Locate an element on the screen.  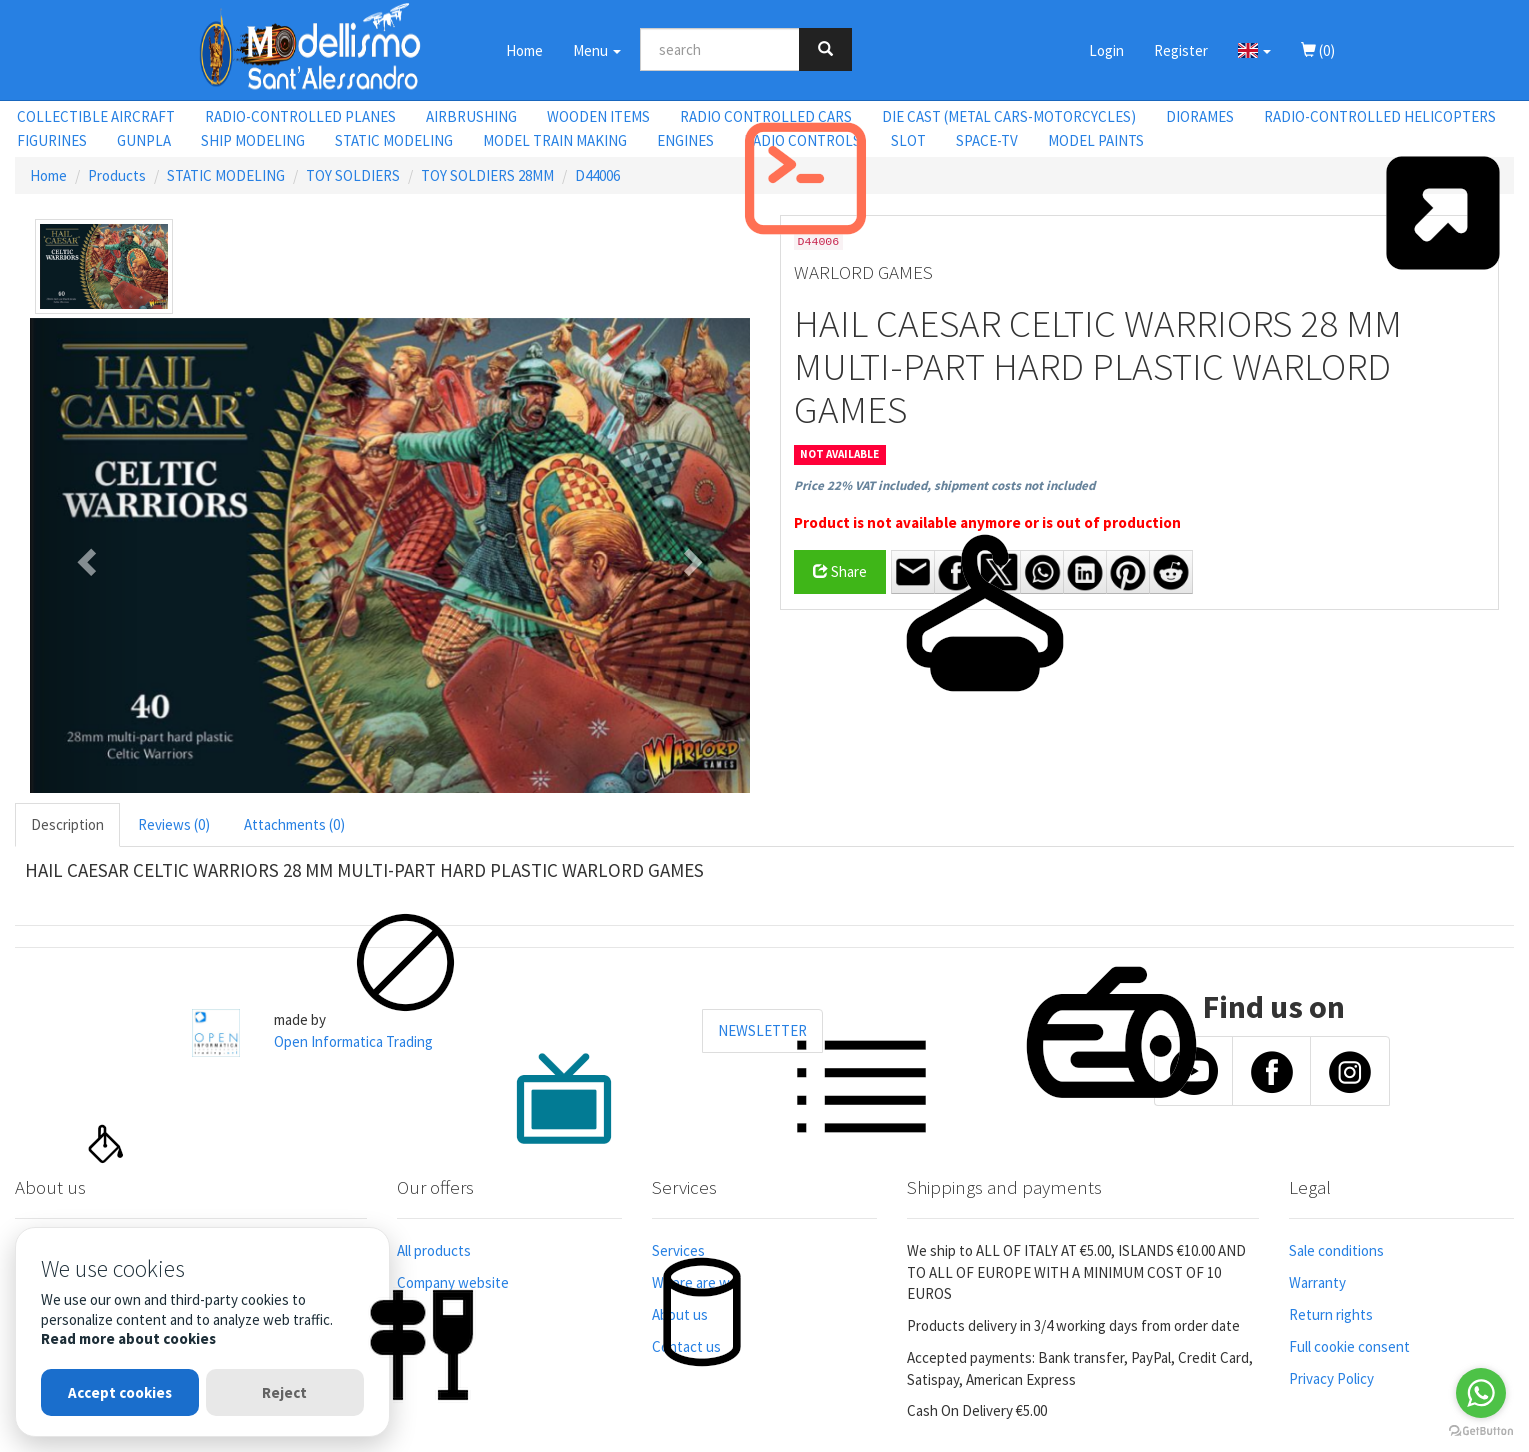
access database management is located at coordinates (702, 1312).